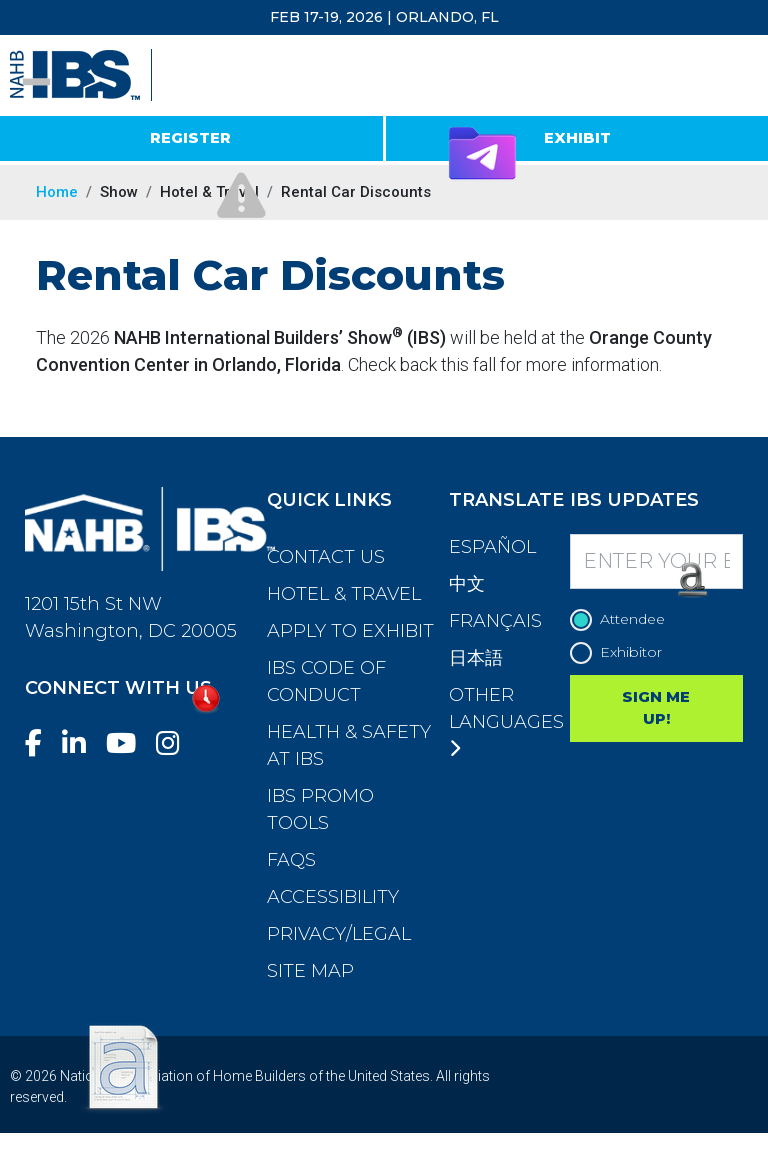 The height and width of the screenshot is (1154, 768). Describe the element at coordinates (692, 579) in the screenshot. I see `apply underline formatting to selected text` at that location.